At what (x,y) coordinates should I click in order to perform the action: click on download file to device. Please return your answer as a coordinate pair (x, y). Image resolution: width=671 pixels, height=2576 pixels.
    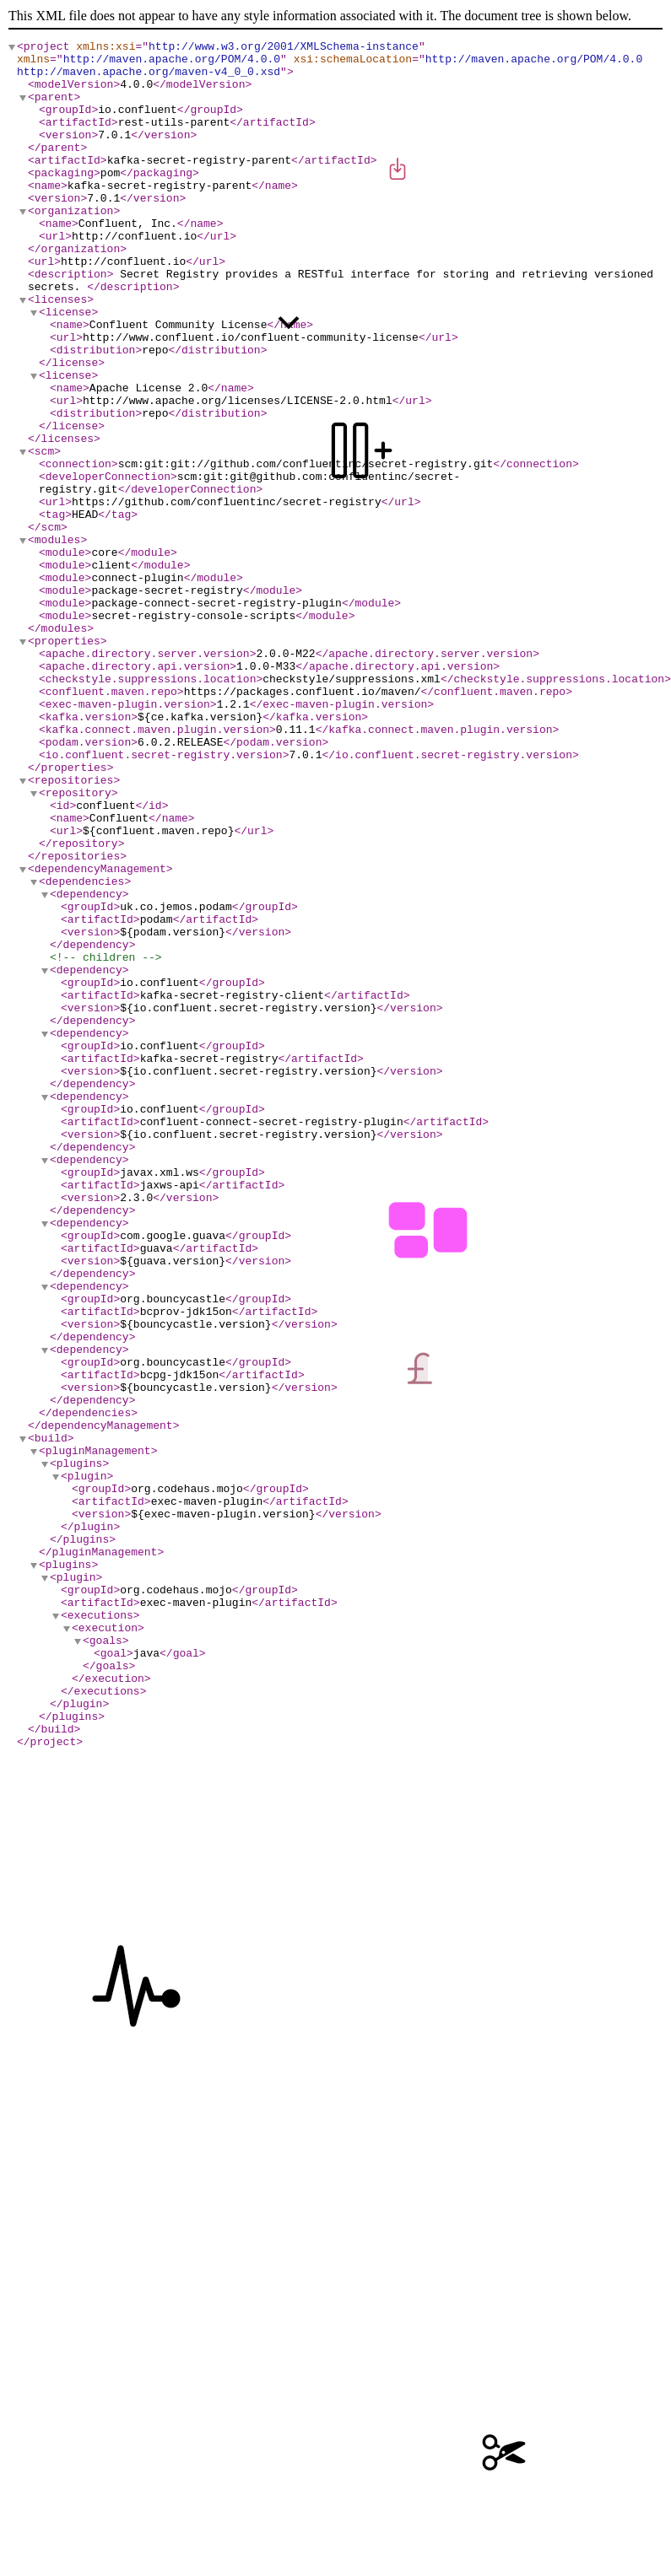
    Looking at the image, I should click on (398, 169).